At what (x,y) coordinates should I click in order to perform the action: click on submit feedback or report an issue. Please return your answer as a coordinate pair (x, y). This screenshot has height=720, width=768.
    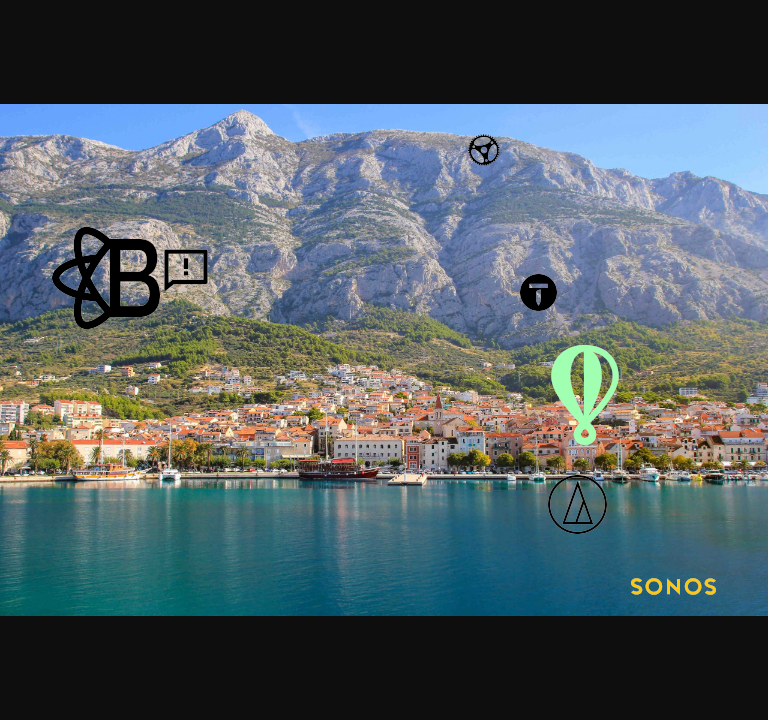
    Looking at the image, I should click on (186, 269).